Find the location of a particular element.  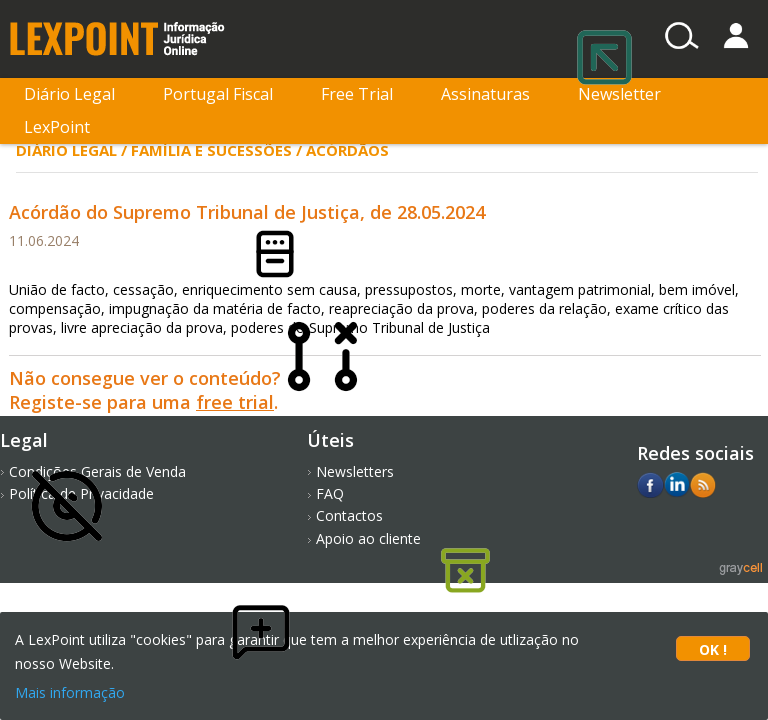

remove item from archive is located at coordinates (465, 570).